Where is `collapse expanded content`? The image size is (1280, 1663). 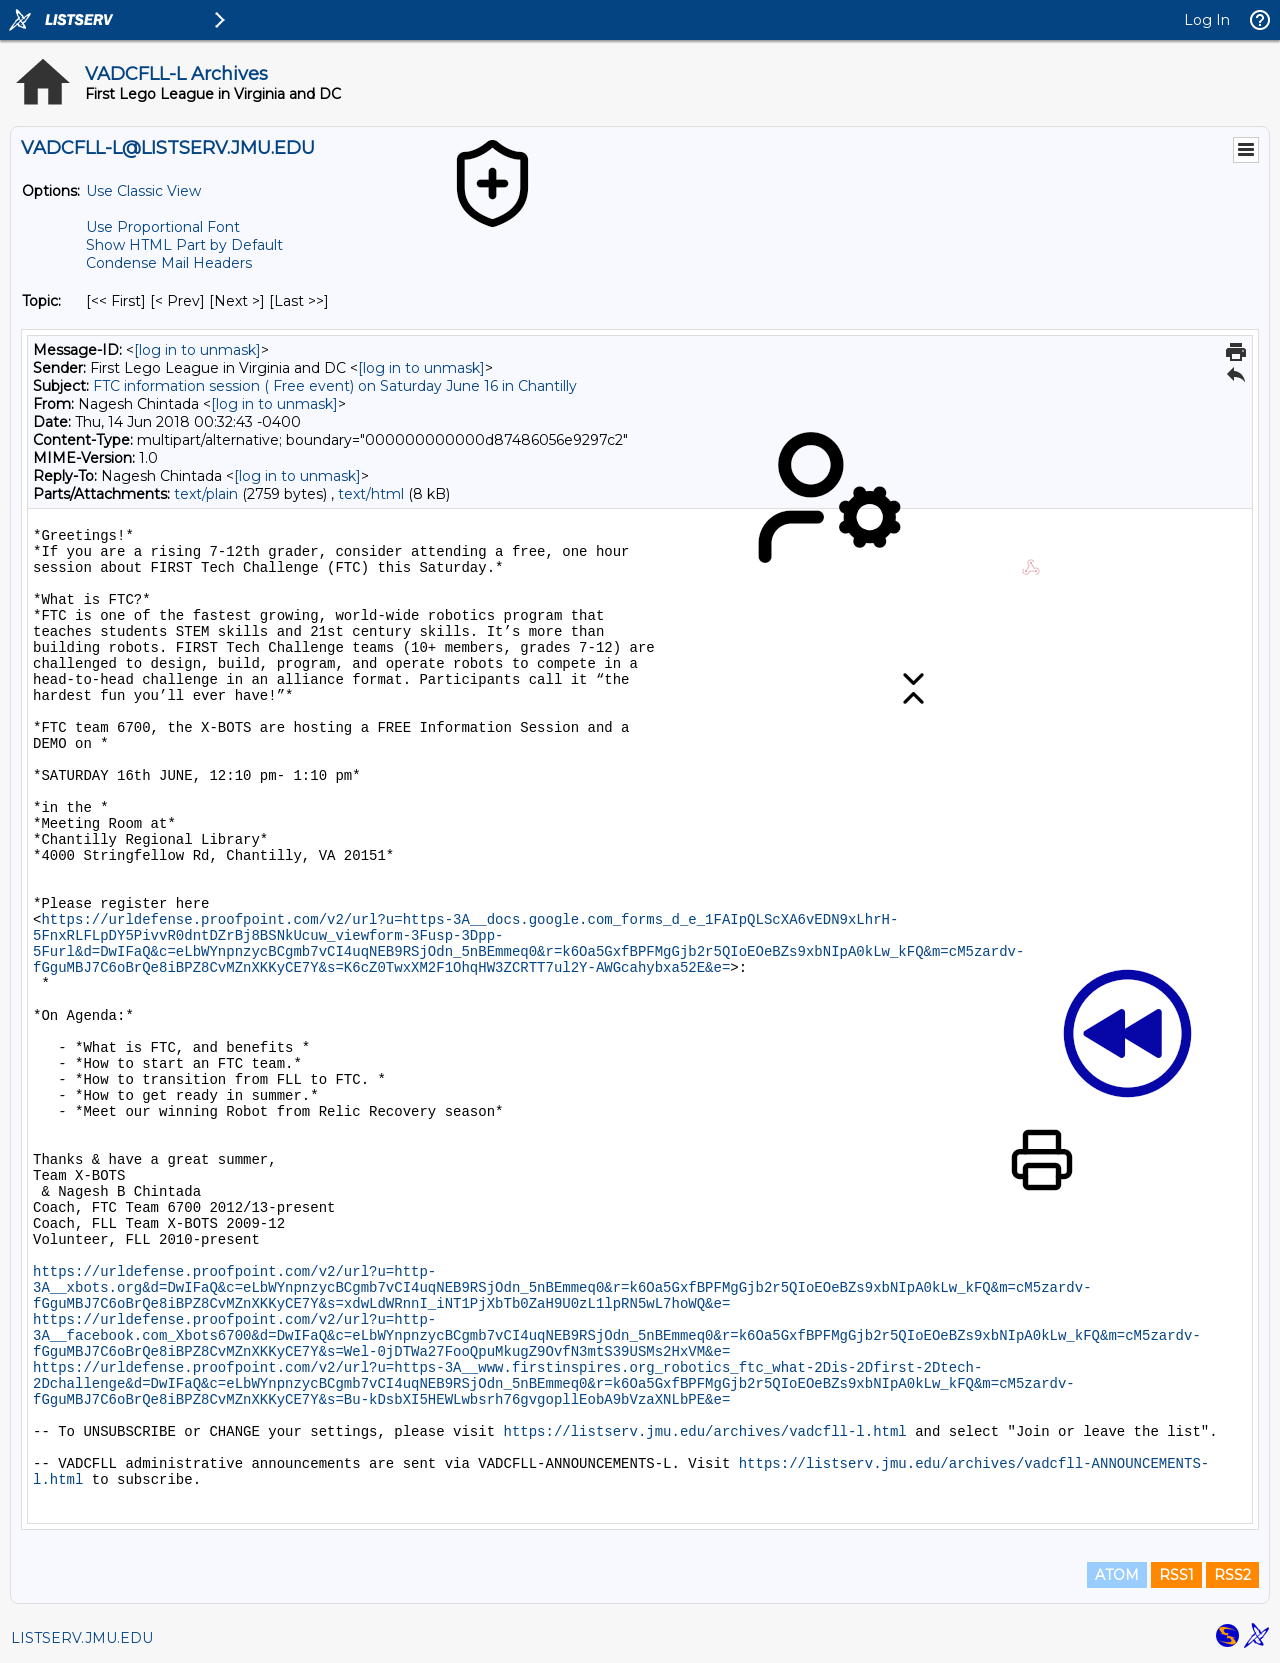
collapse expanded content is located at coordinates (913, 688).